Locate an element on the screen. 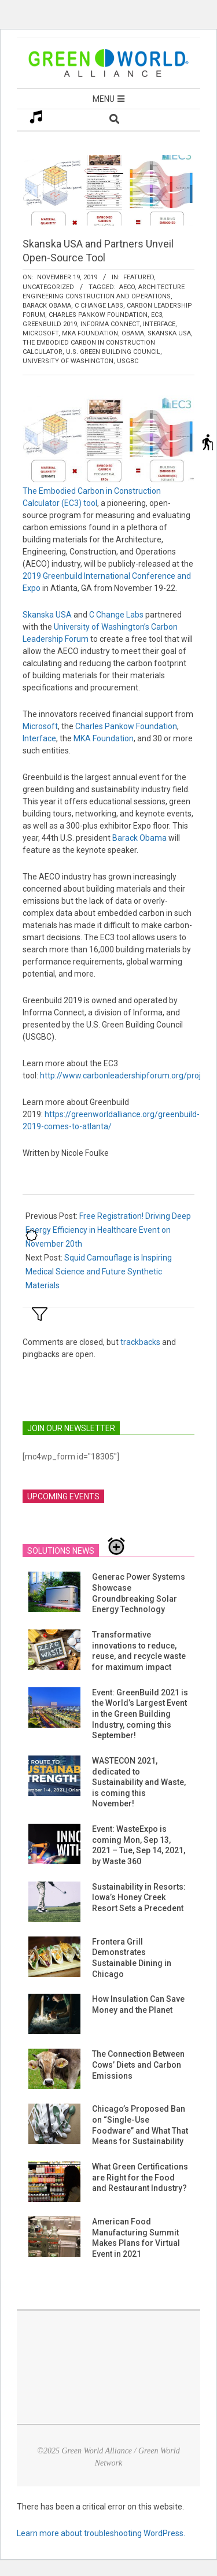 Image resolution: width=217 pixels, height=2576 pixels. accessibility options for elderly users is located at coordinates (207, 442).